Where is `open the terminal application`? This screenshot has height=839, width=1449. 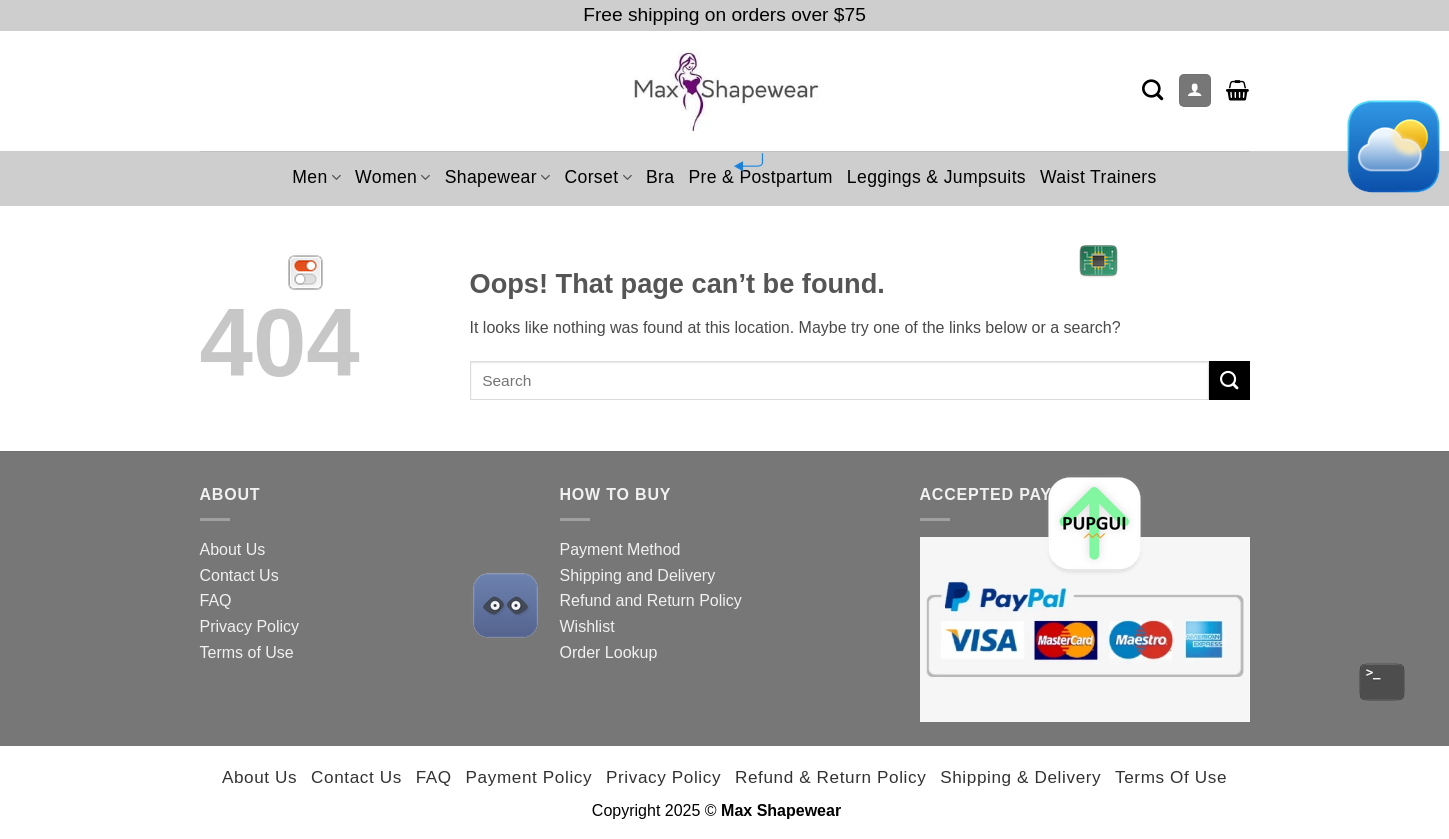
open the terminal application is located at coordinates (1382, 682).